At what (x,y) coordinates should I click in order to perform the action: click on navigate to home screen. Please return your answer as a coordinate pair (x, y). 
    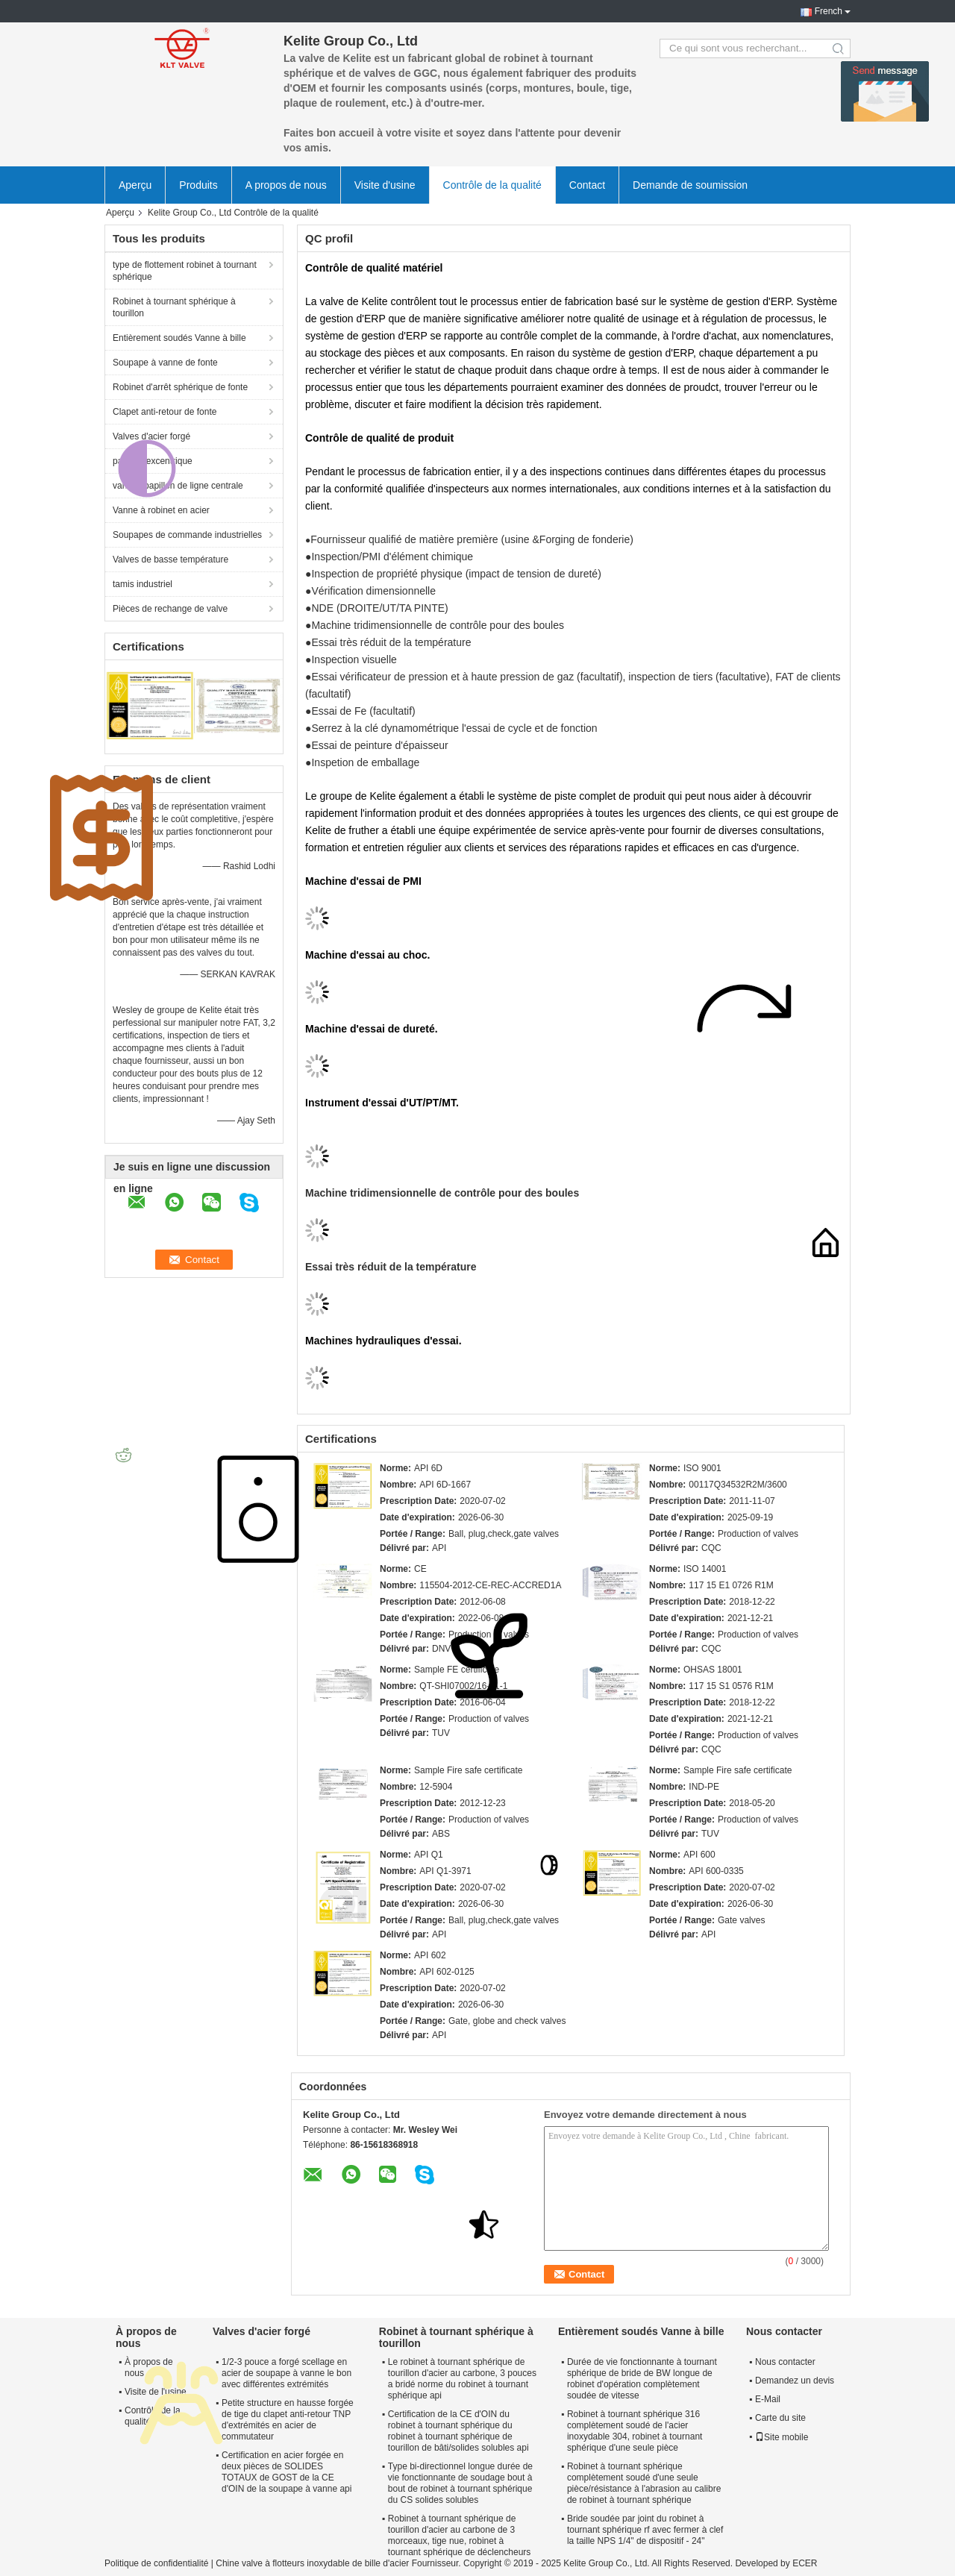
    Looking at the image, I should click on (825, 1242).